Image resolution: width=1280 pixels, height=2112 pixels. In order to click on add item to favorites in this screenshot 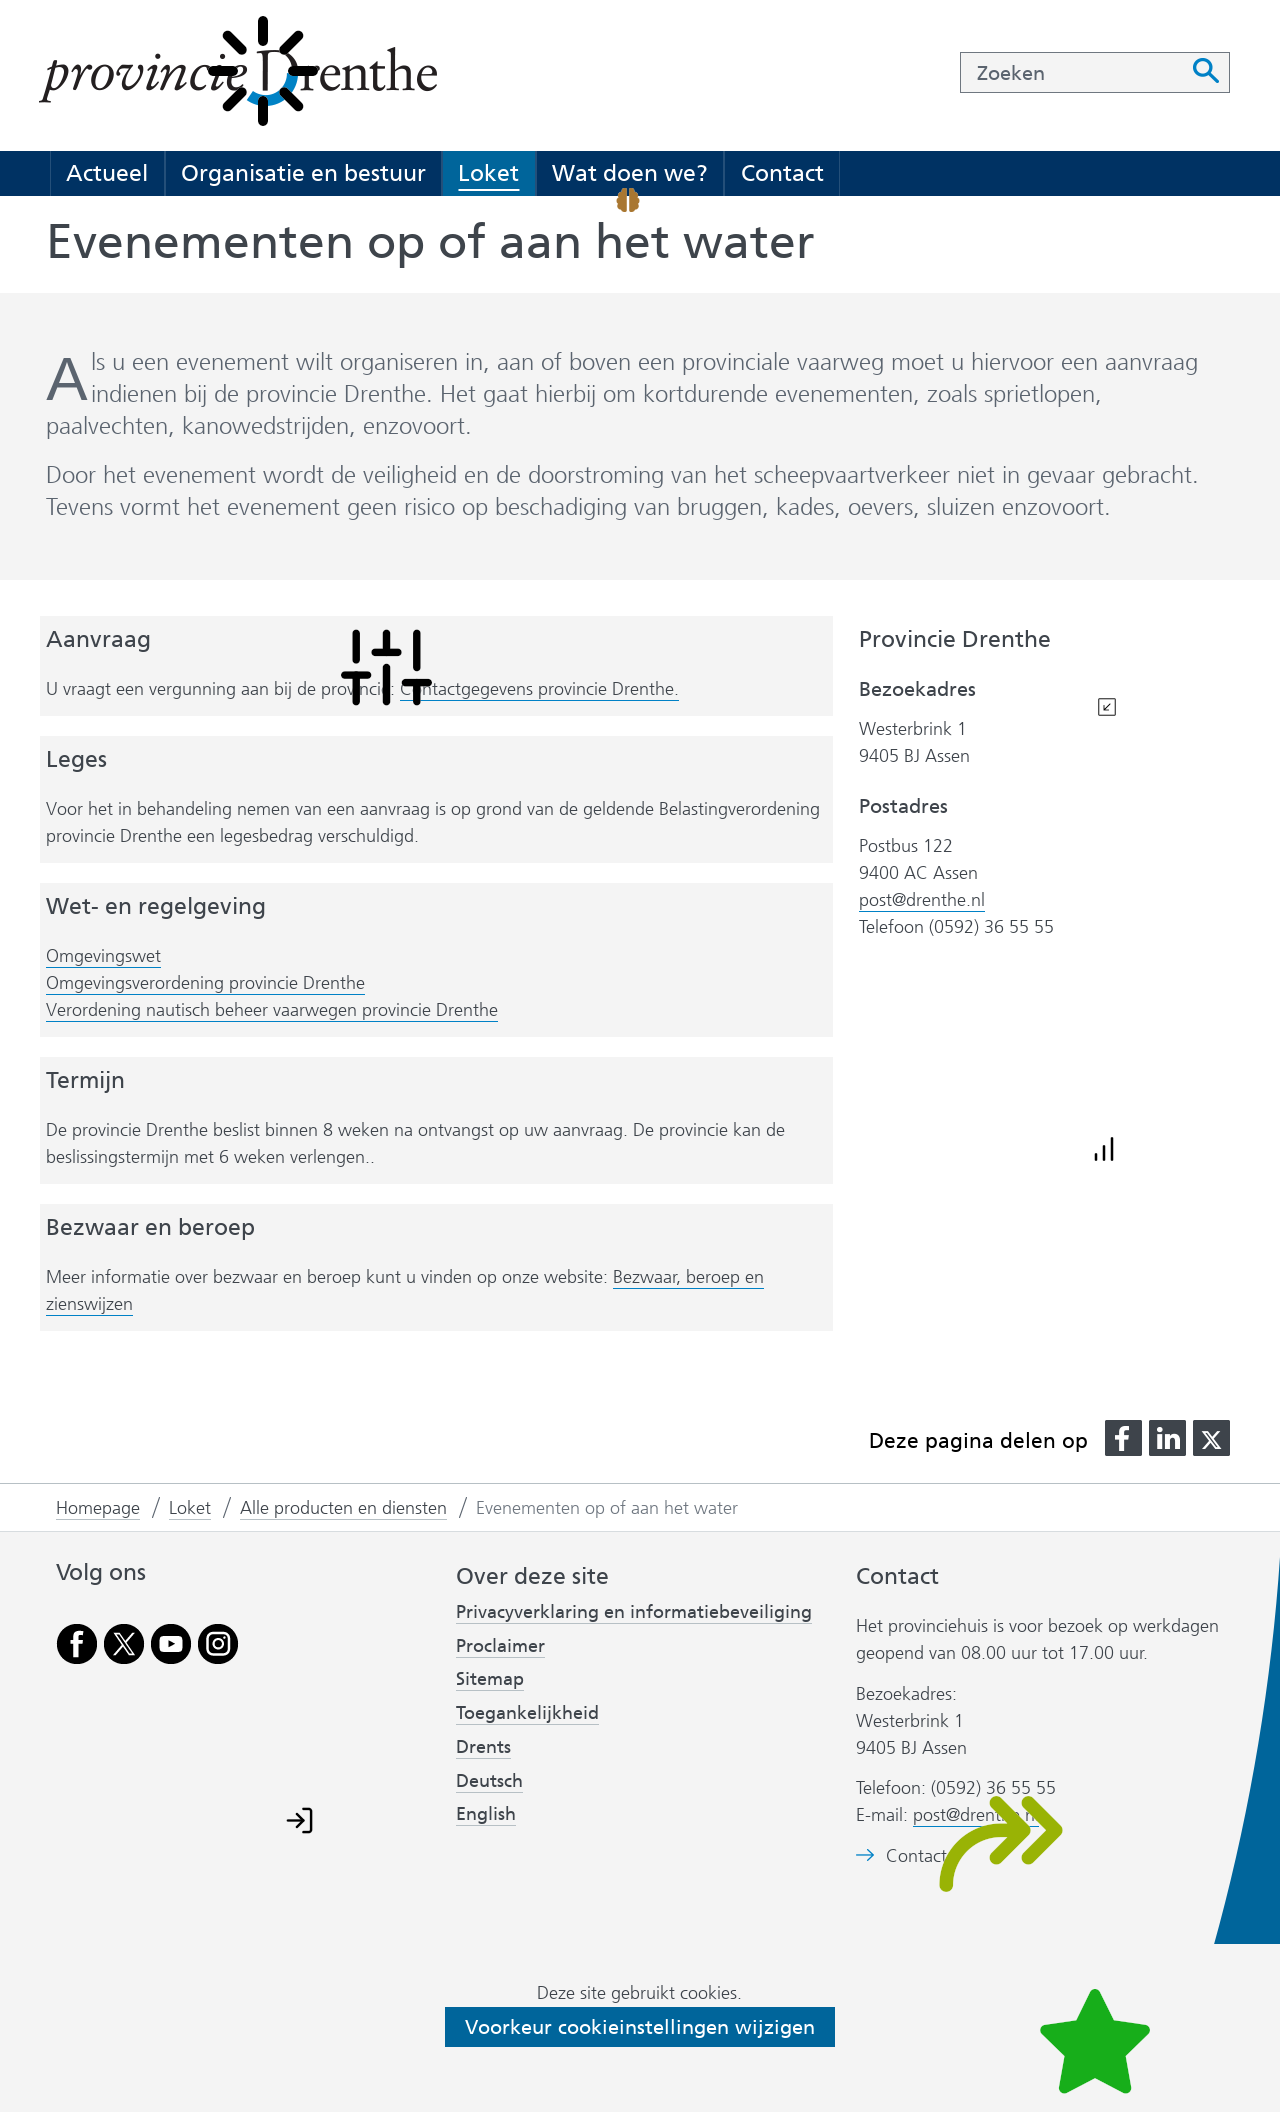, I will do `click(1095, 2044)`.